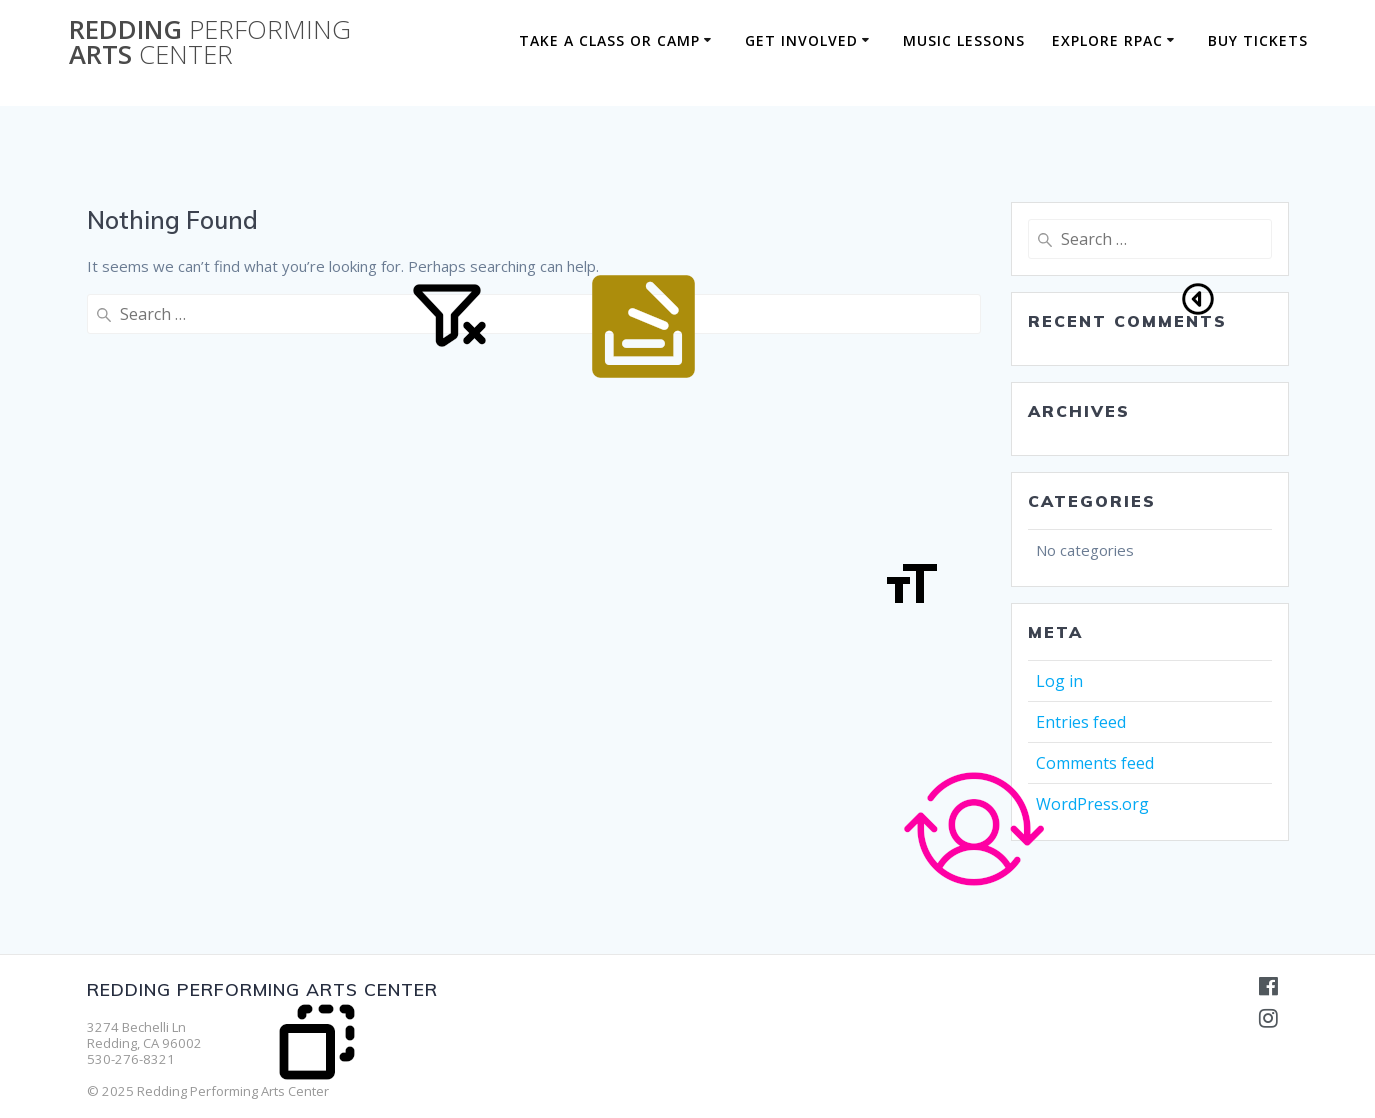 The width and height of the screenshot is (1375, 1118). I want to click on clear all filters, so click(447, 313).